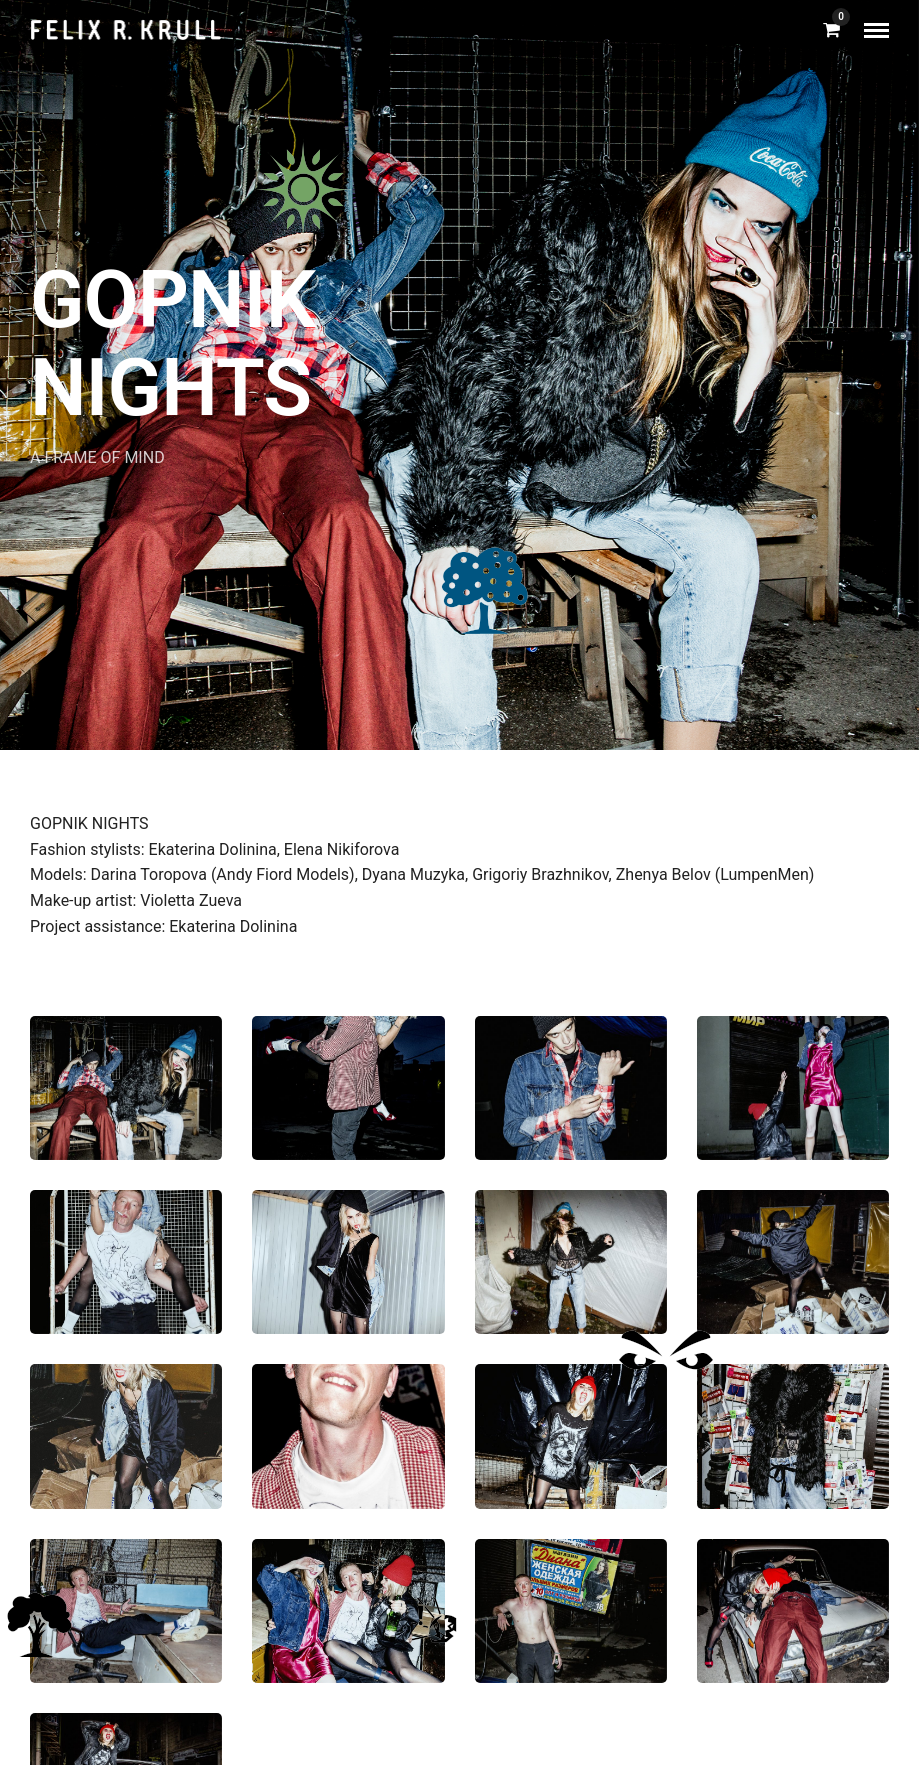  I want to click on indicates a fire and ice element or dual-type ability, so click(303, 189).